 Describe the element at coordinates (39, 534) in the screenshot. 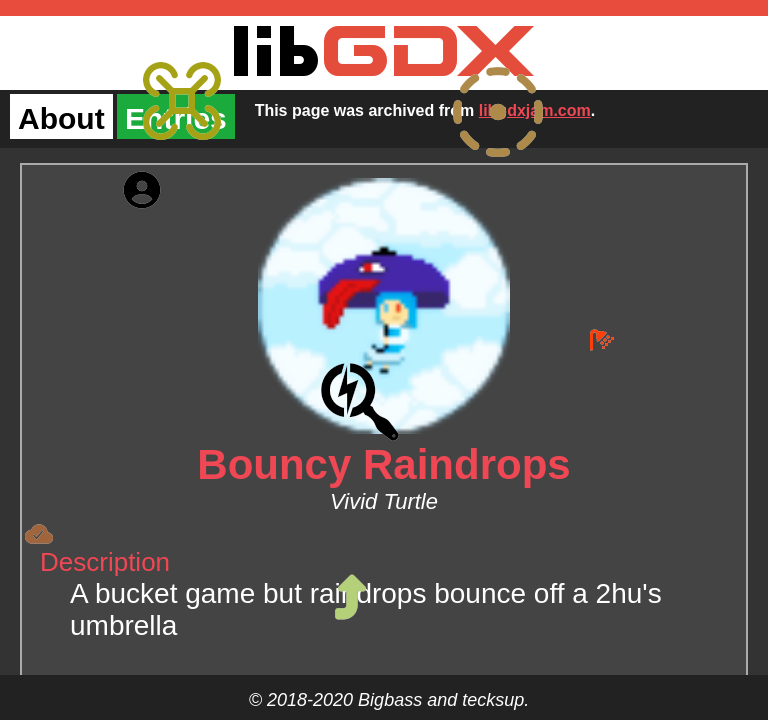

I see `file successfully uploaded to cloud storage` at that location.